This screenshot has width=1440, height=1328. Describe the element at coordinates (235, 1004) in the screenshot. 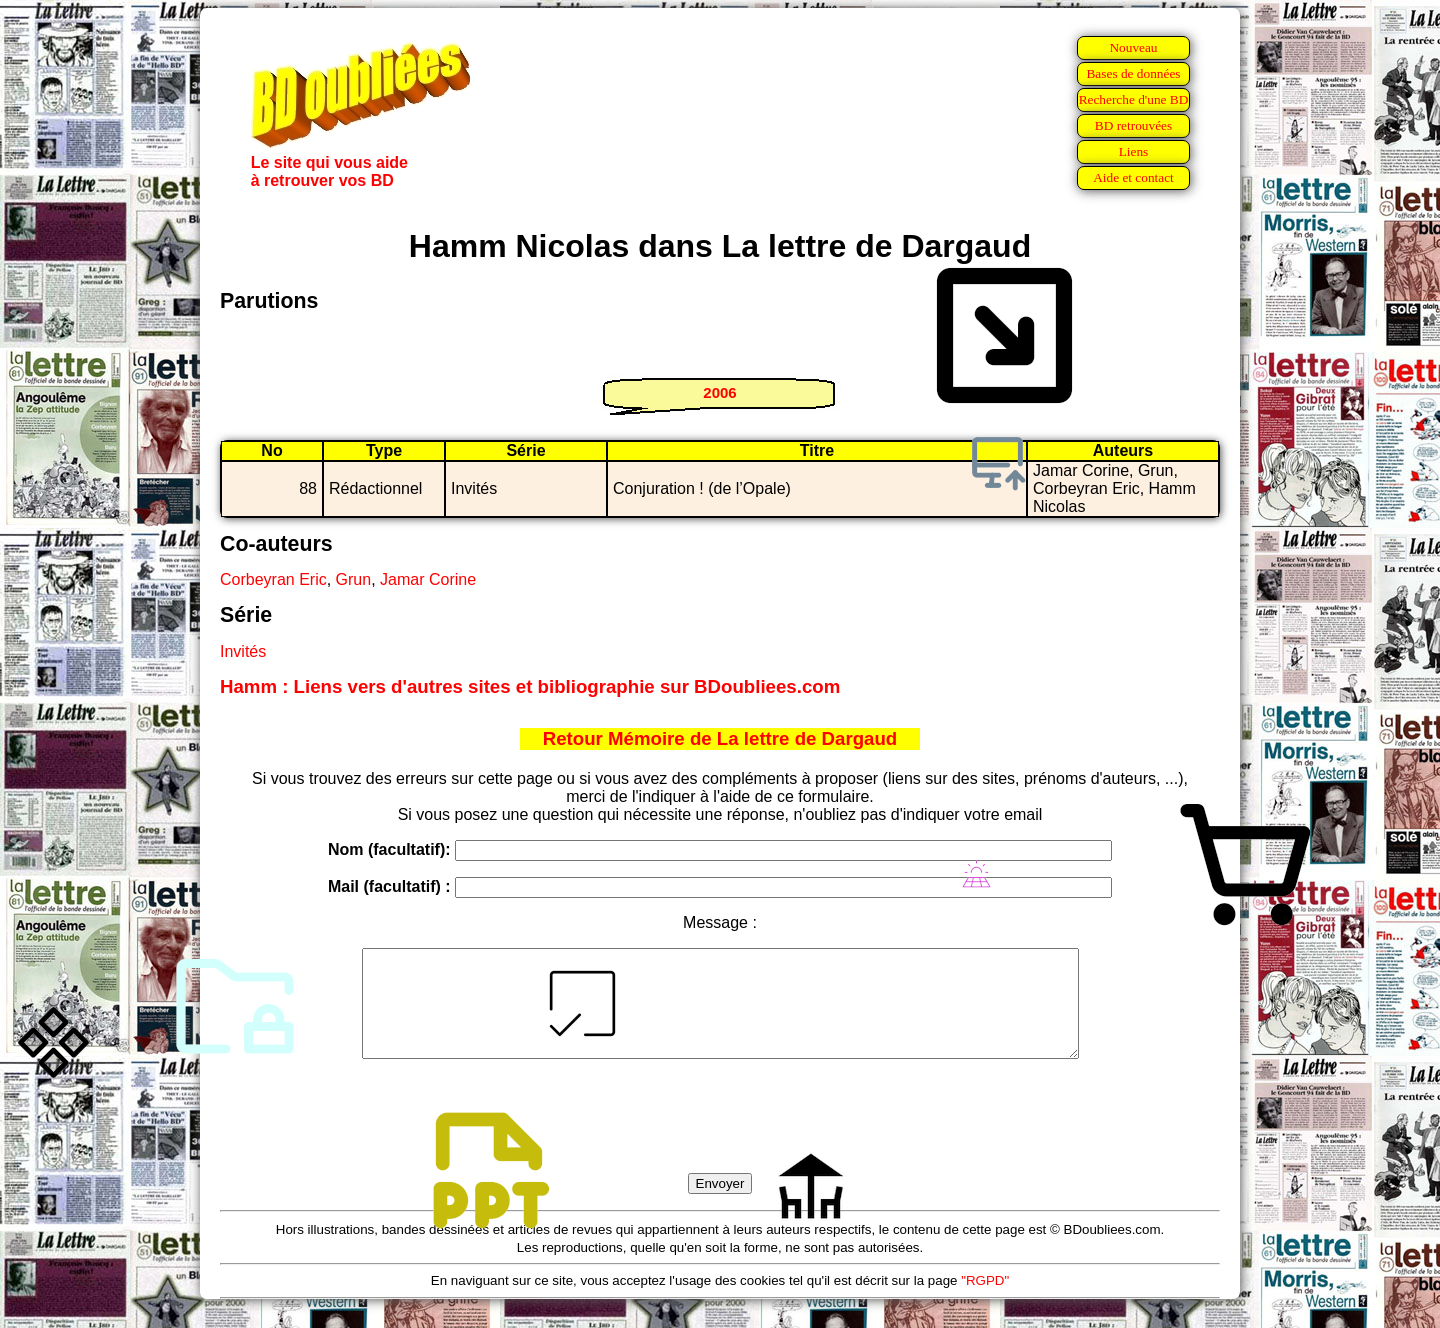

I see `access a password-protected folder` at that location.